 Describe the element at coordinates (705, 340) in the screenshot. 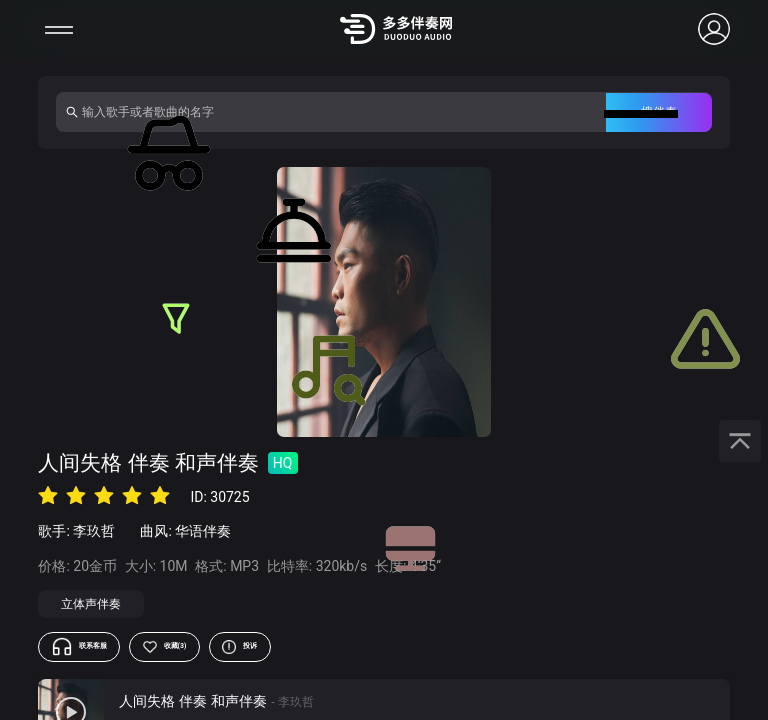

I see `indicates a warning or caution state` at that location.